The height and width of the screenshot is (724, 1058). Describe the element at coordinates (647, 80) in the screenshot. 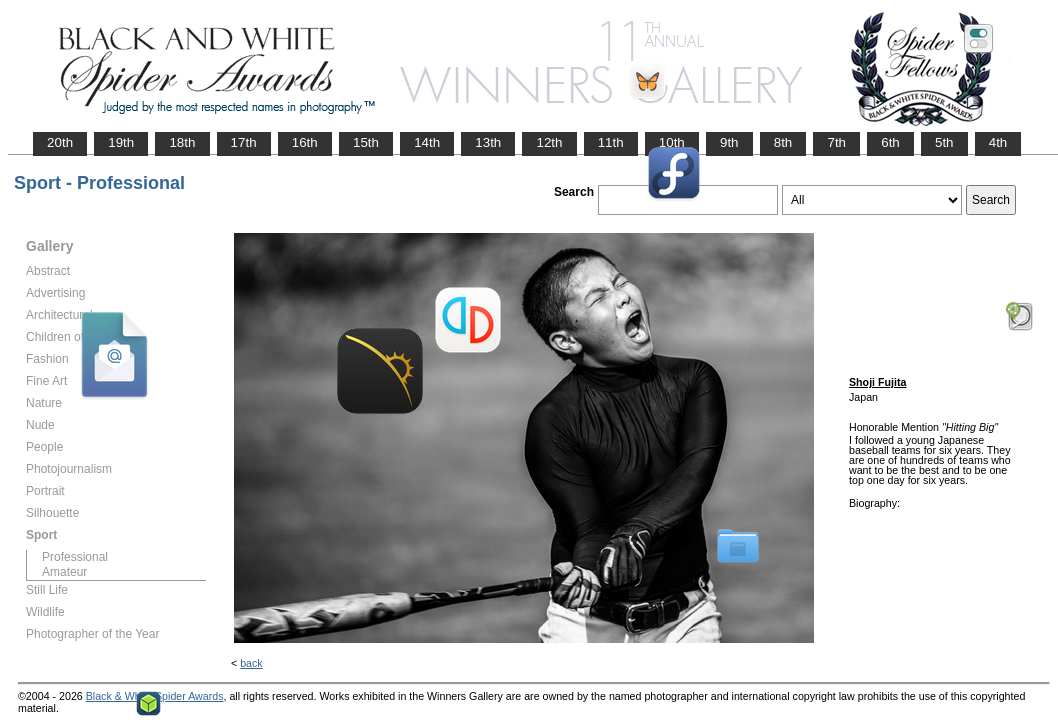

I see `open freemind mind-mapping application` at that location.